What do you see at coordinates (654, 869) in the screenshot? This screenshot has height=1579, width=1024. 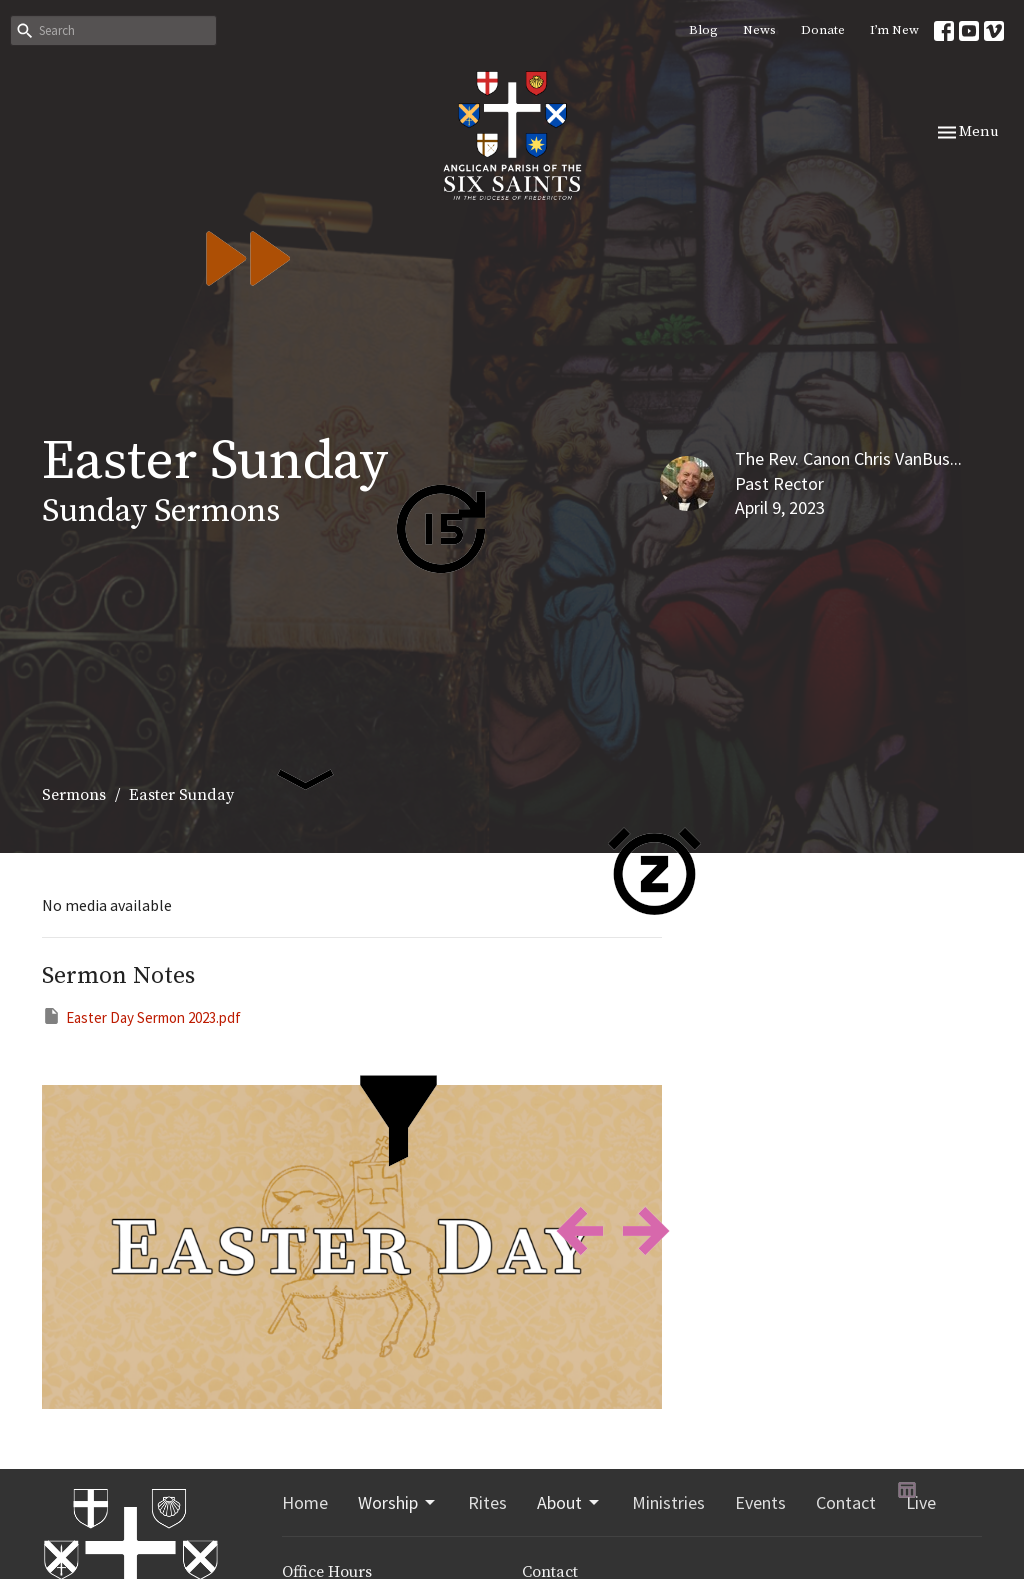 I see `snooze an active alarm` at bounding box center [654, 869].